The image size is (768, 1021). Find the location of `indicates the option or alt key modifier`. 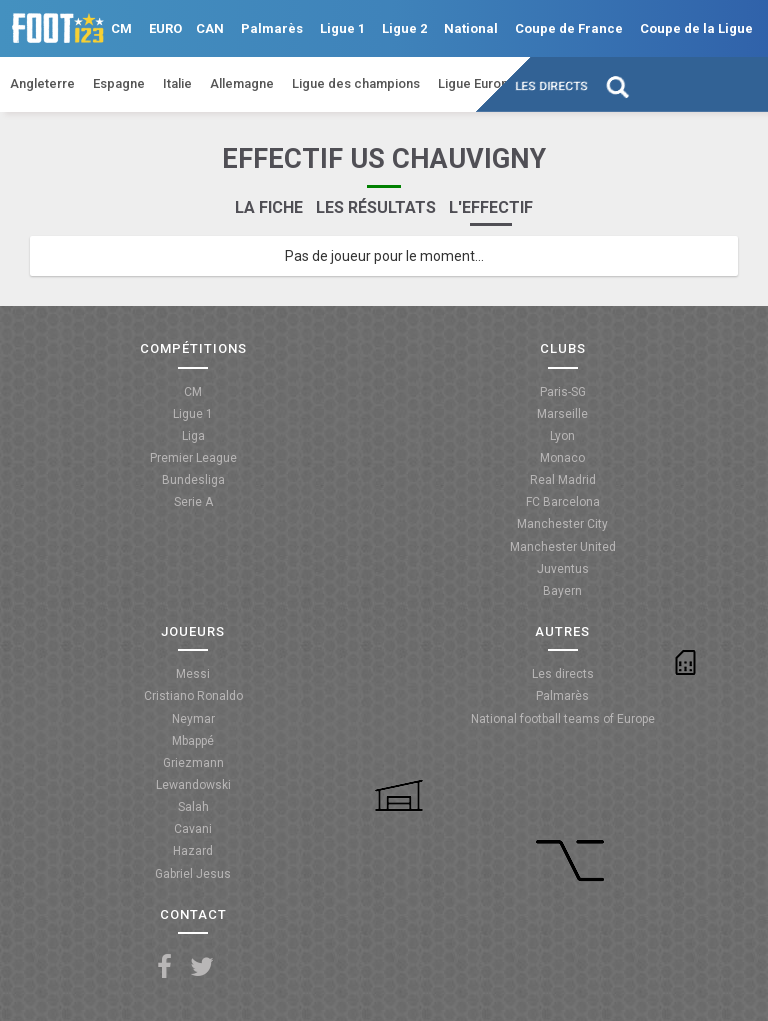

indicates the option or alt key modifier is located at coordinates (570, 858).